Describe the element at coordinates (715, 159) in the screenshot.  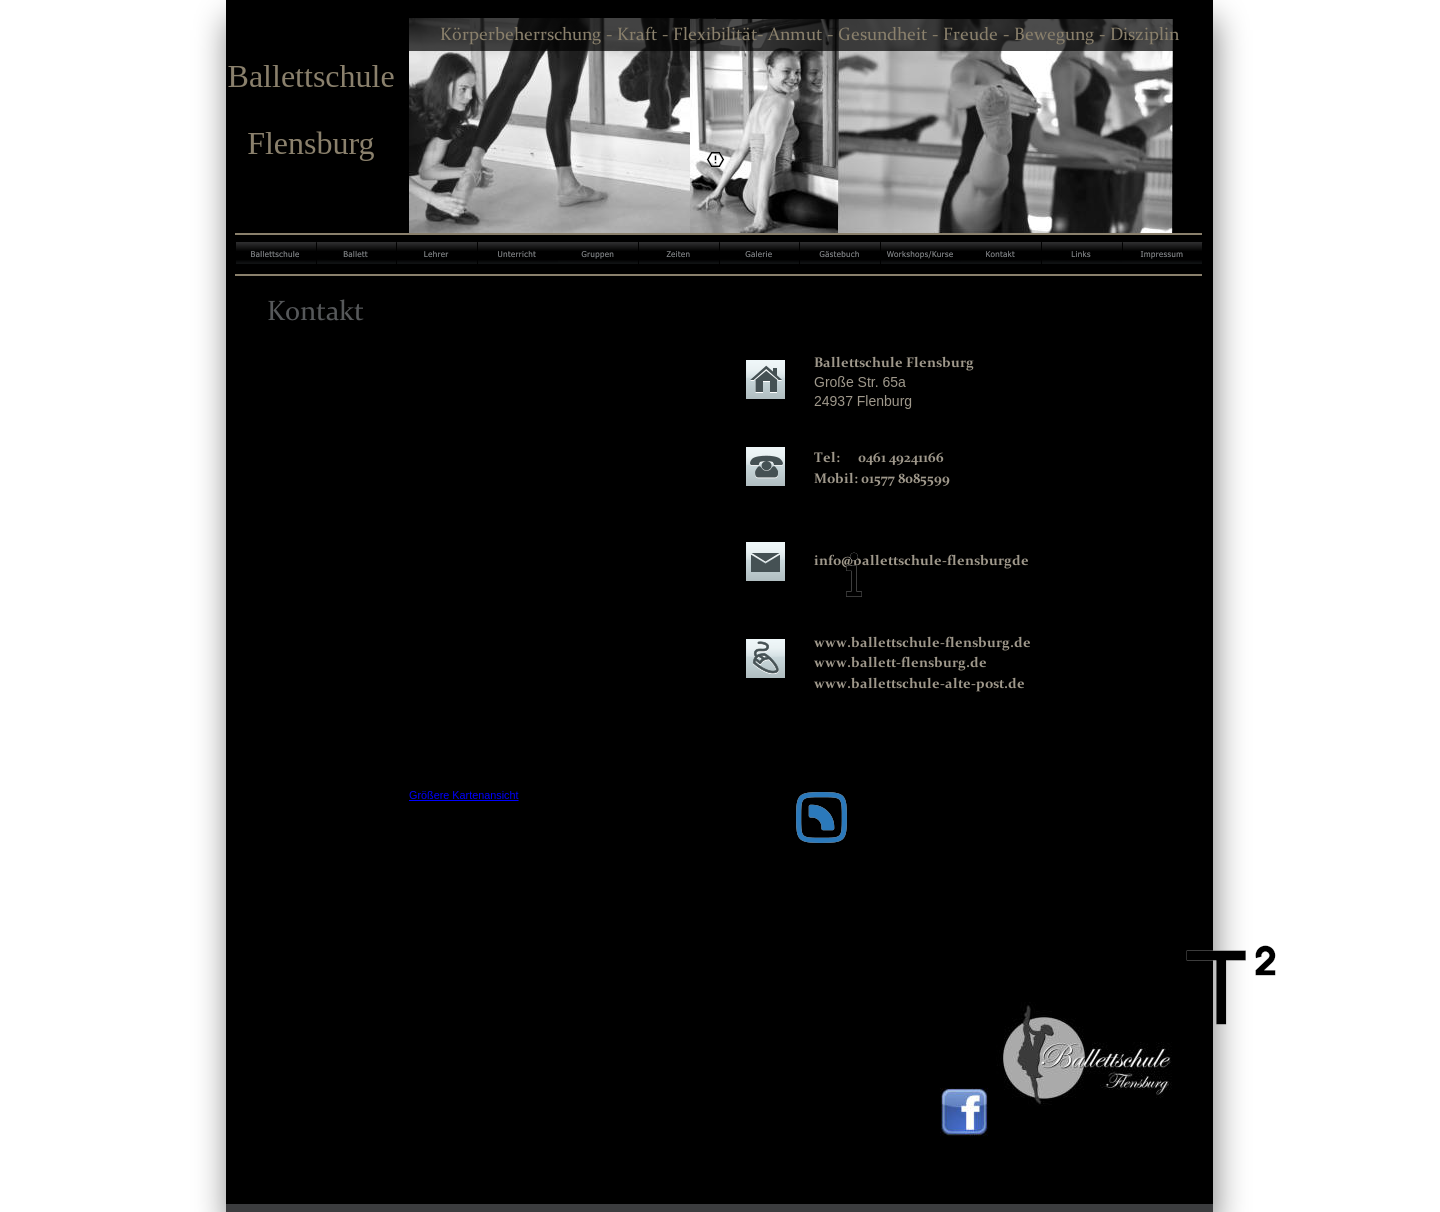
I see `mark message as spam` at that location.